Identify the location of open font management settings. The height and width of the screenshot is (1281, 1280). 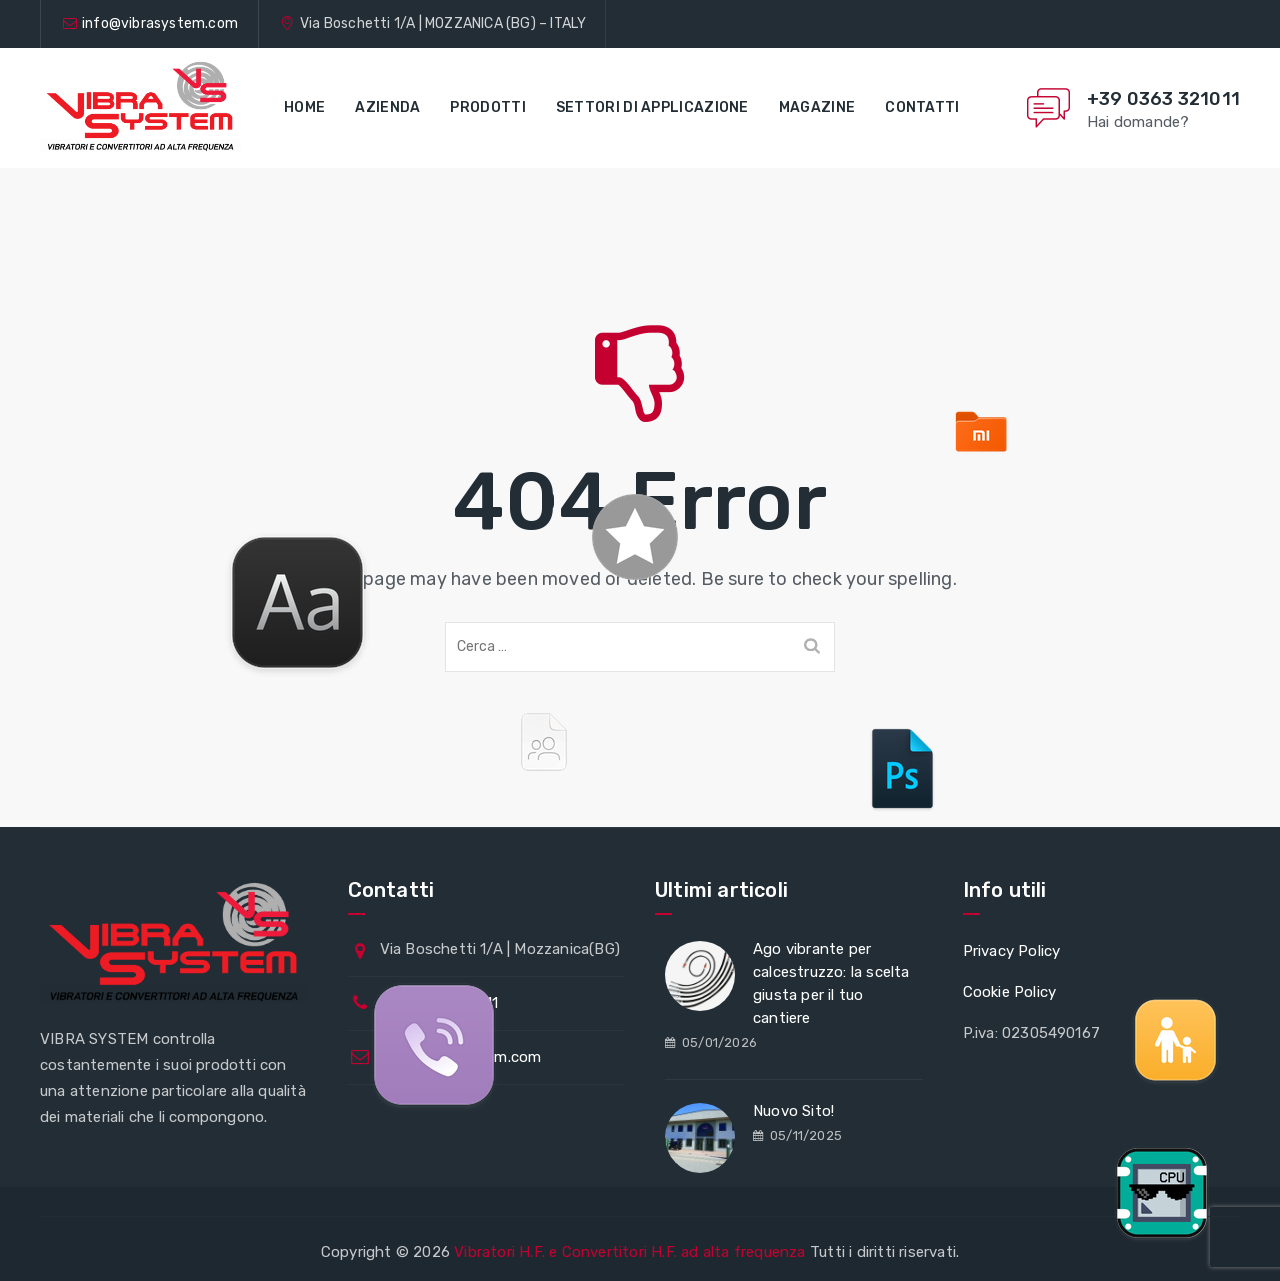
(297, 602).